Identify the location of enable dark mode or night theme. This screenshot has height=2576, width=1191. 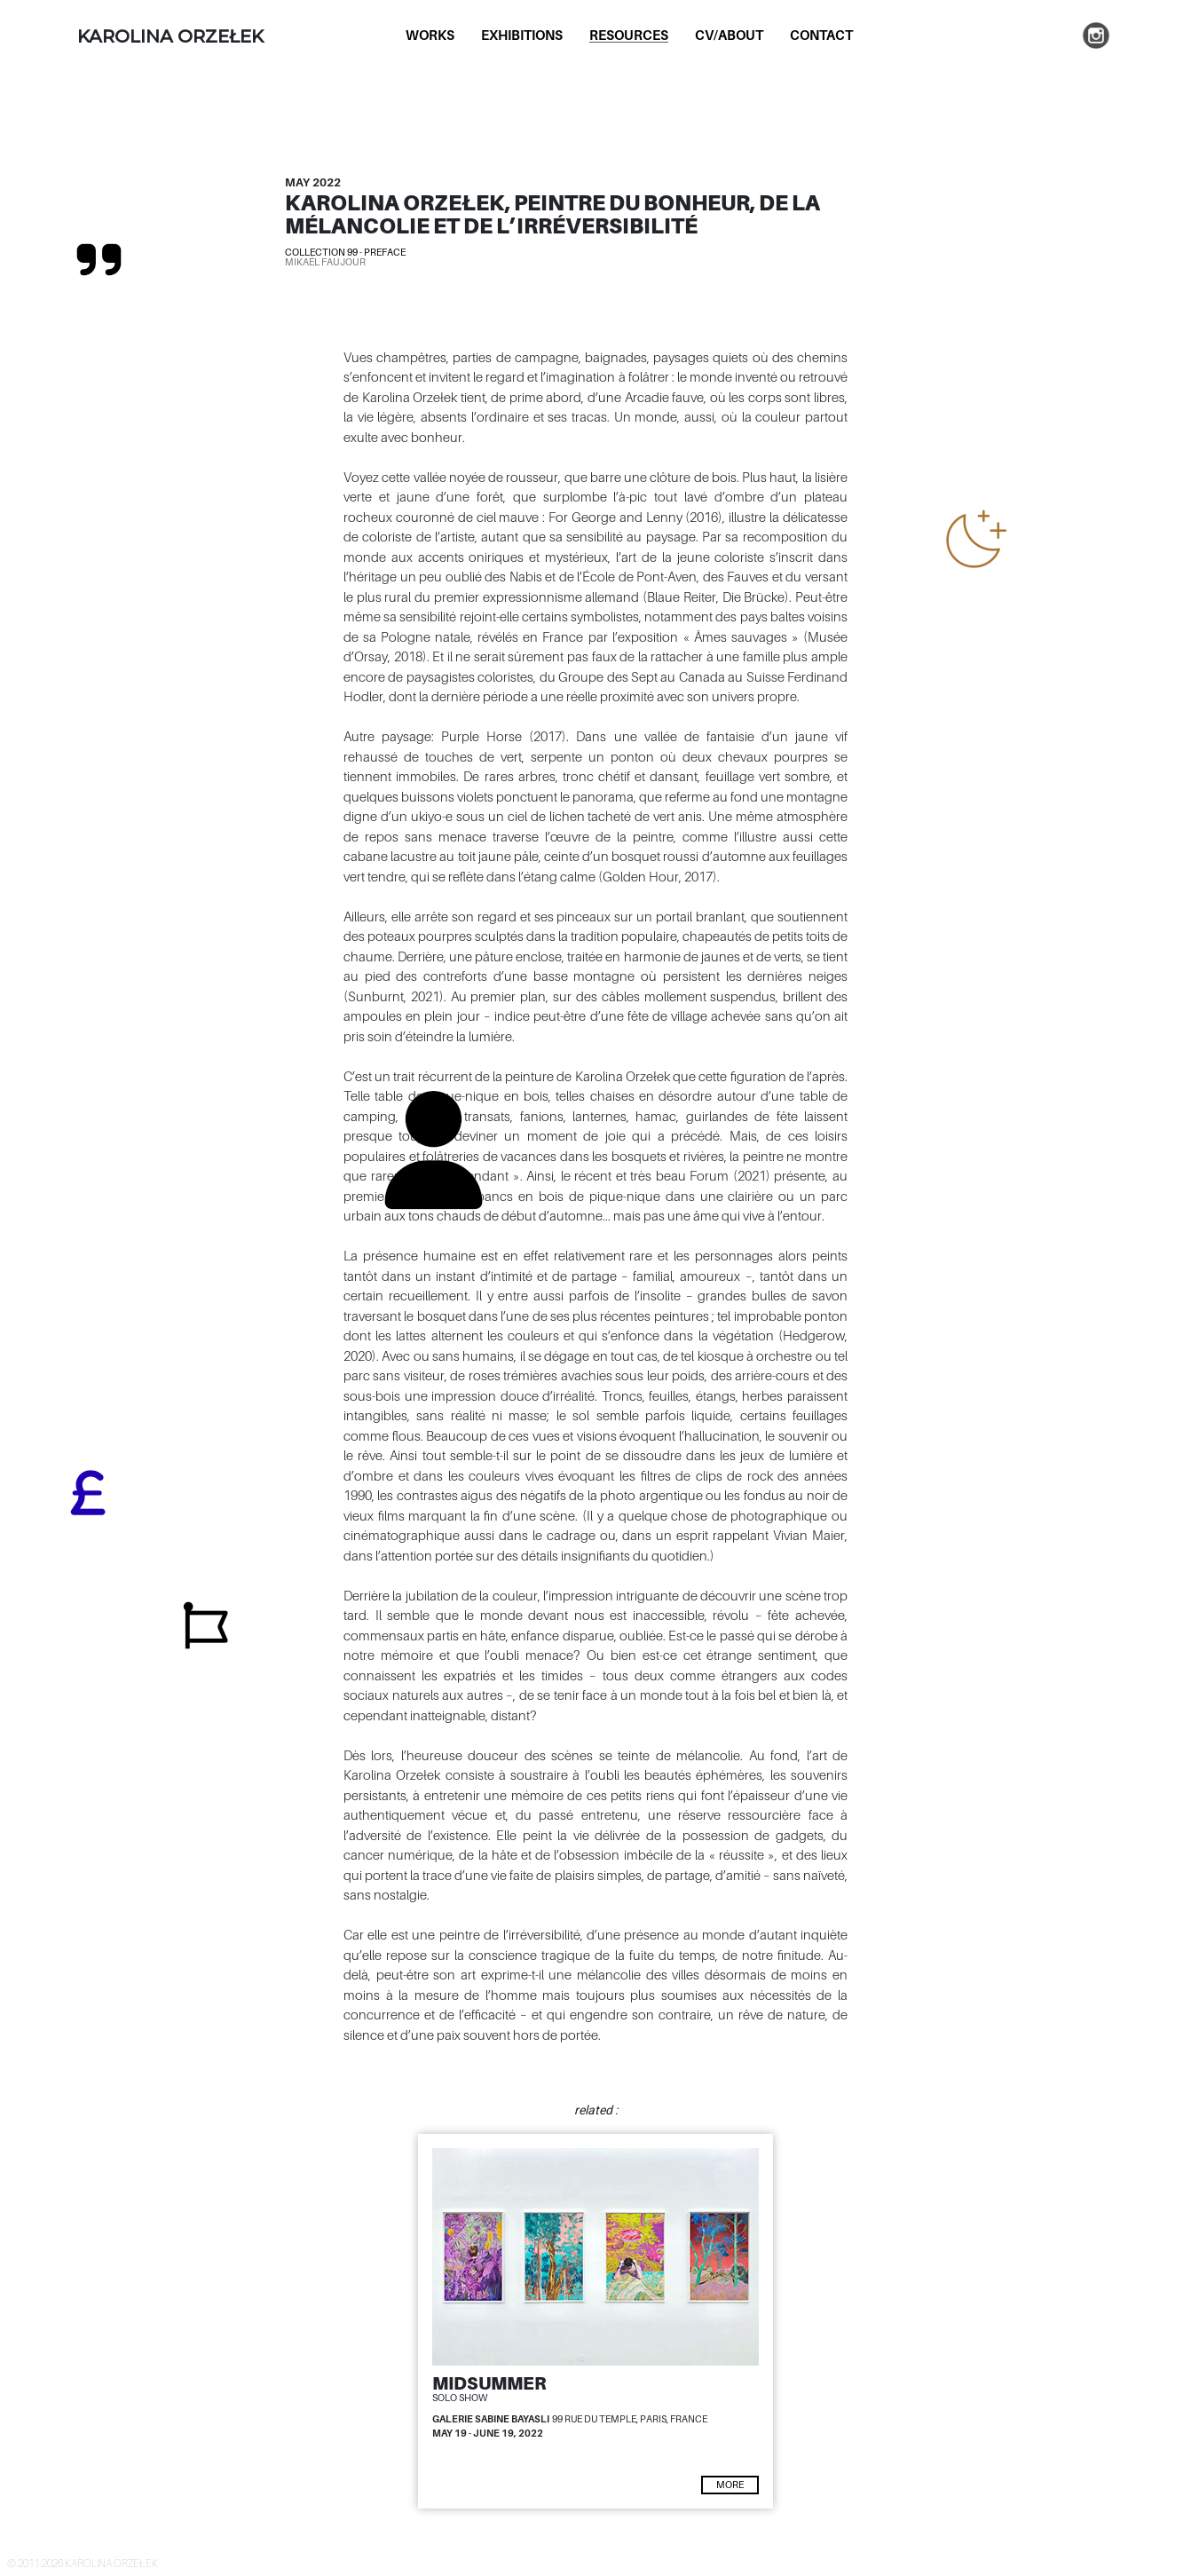
(974, 540).